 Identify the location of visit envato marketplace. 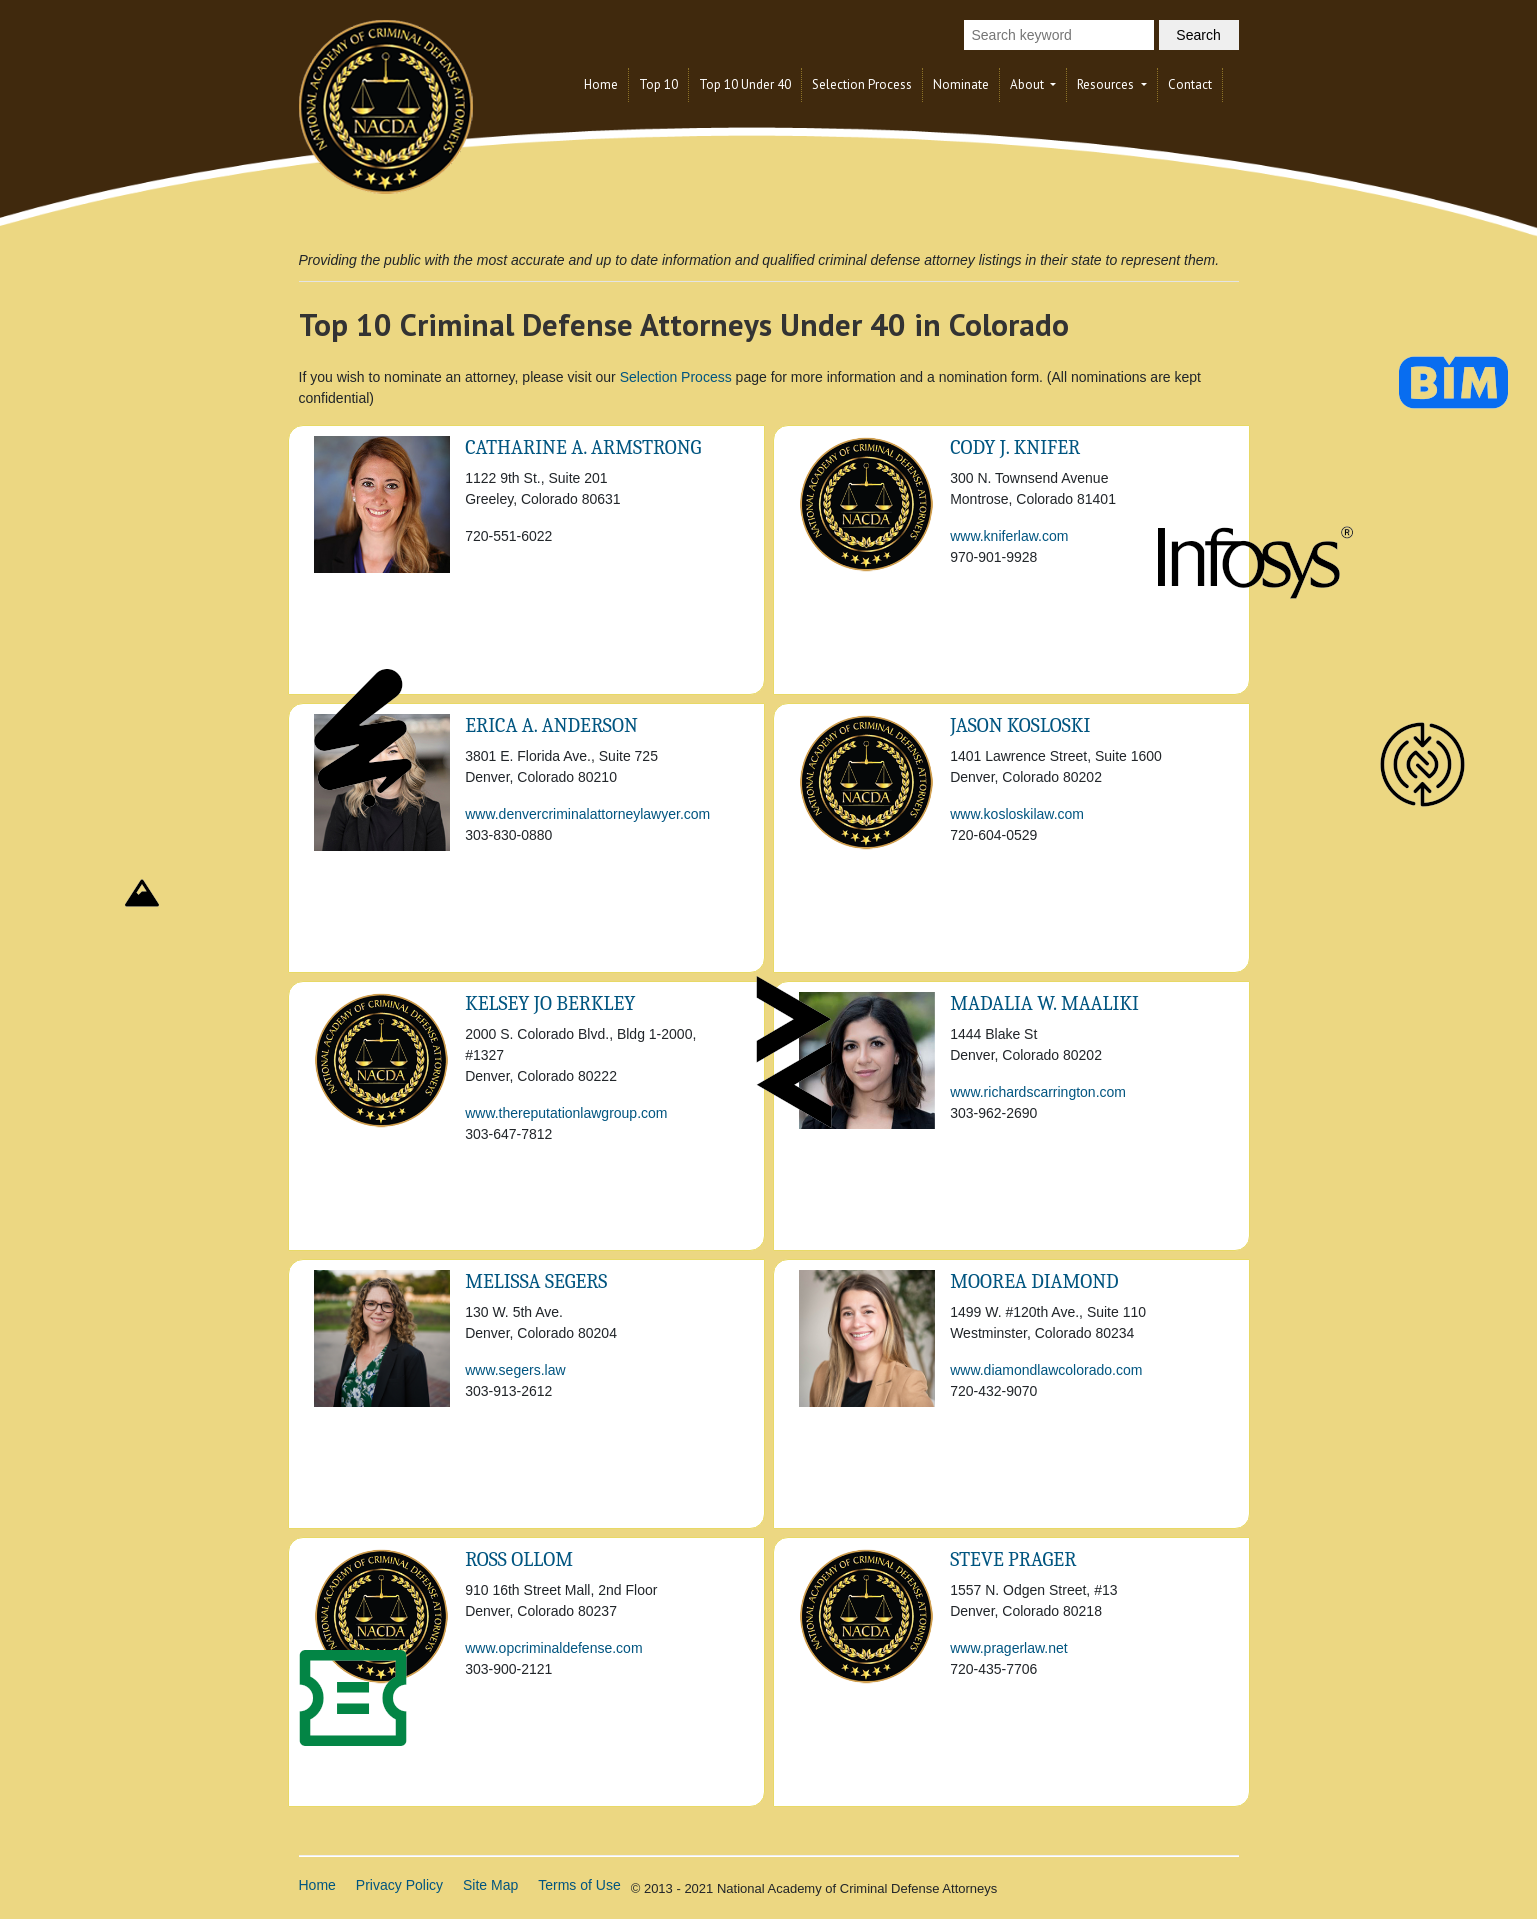
(363, 738).